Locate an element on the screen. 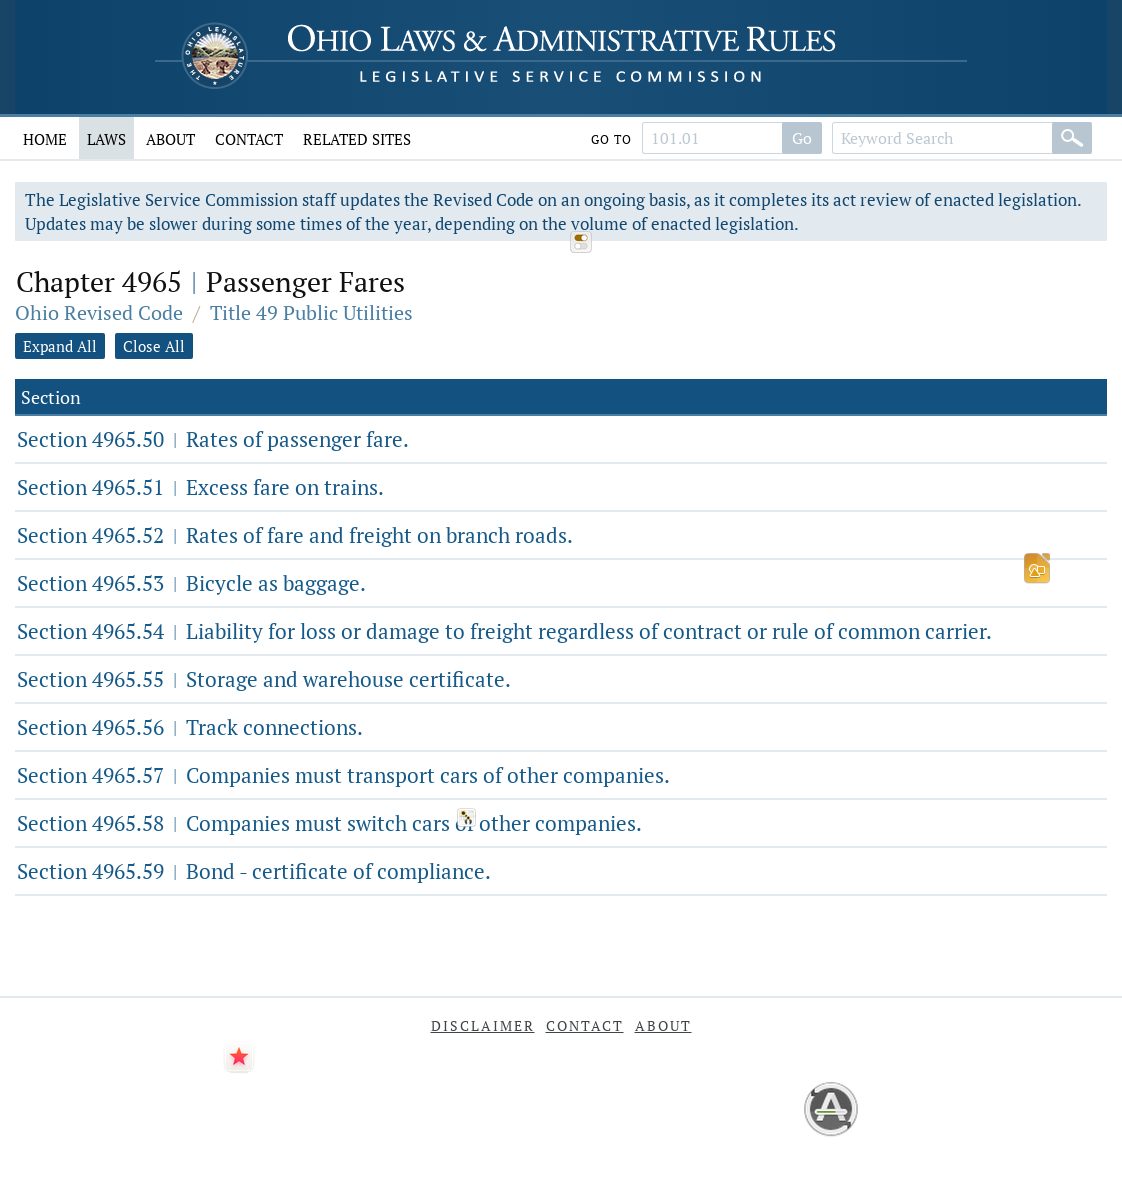 The height and width of the screenshot is (1202, 1122). open the system update manager is located at coordinates (831, 1109).